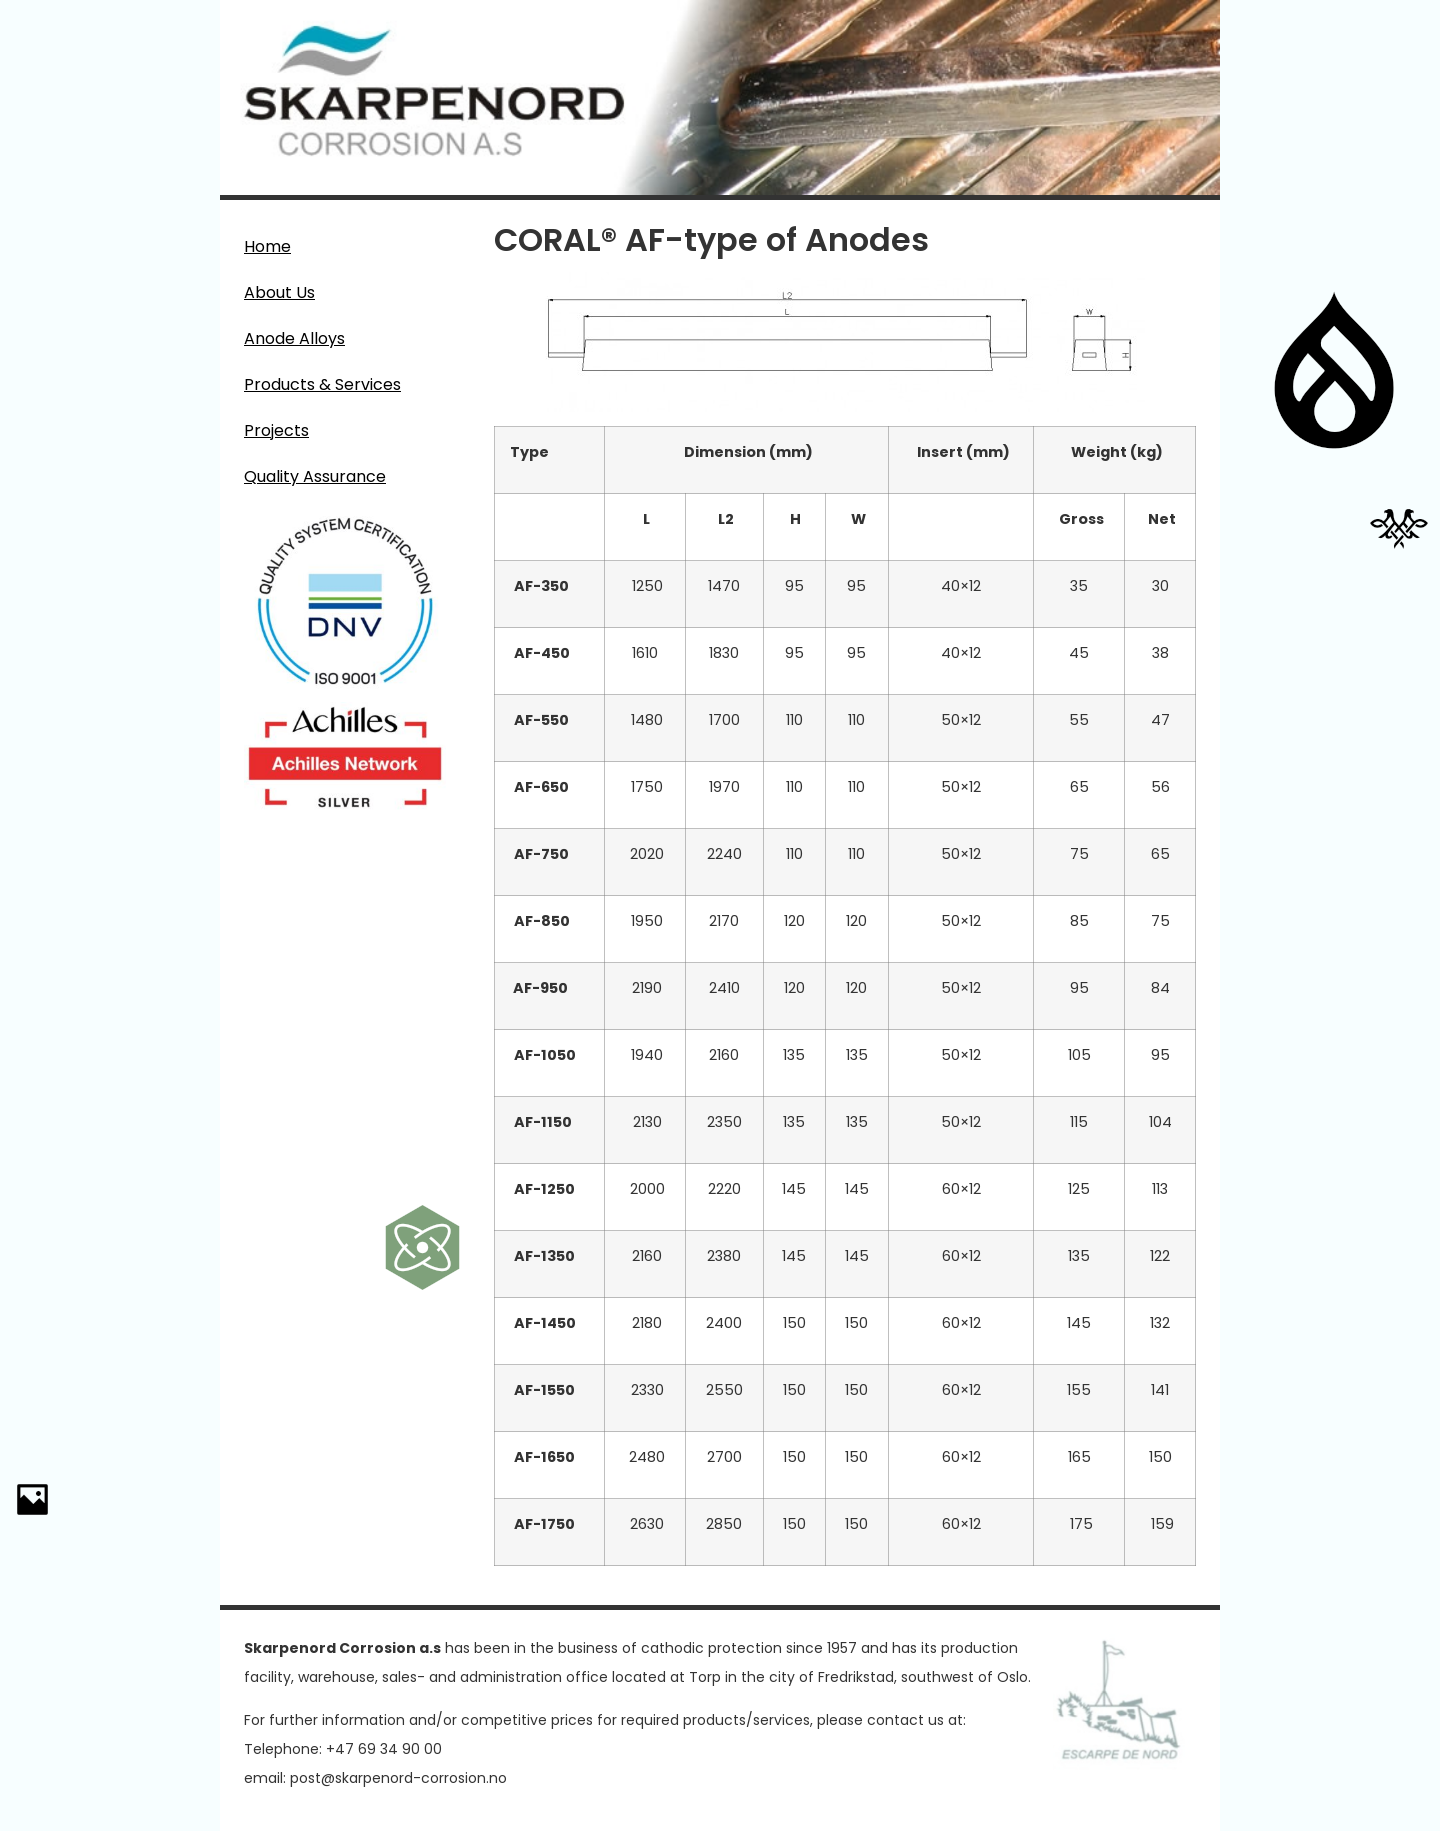 The width and height of the screenshot is (1440, 1831). I want to click on air serbia airline logo, so click(1399, 529).